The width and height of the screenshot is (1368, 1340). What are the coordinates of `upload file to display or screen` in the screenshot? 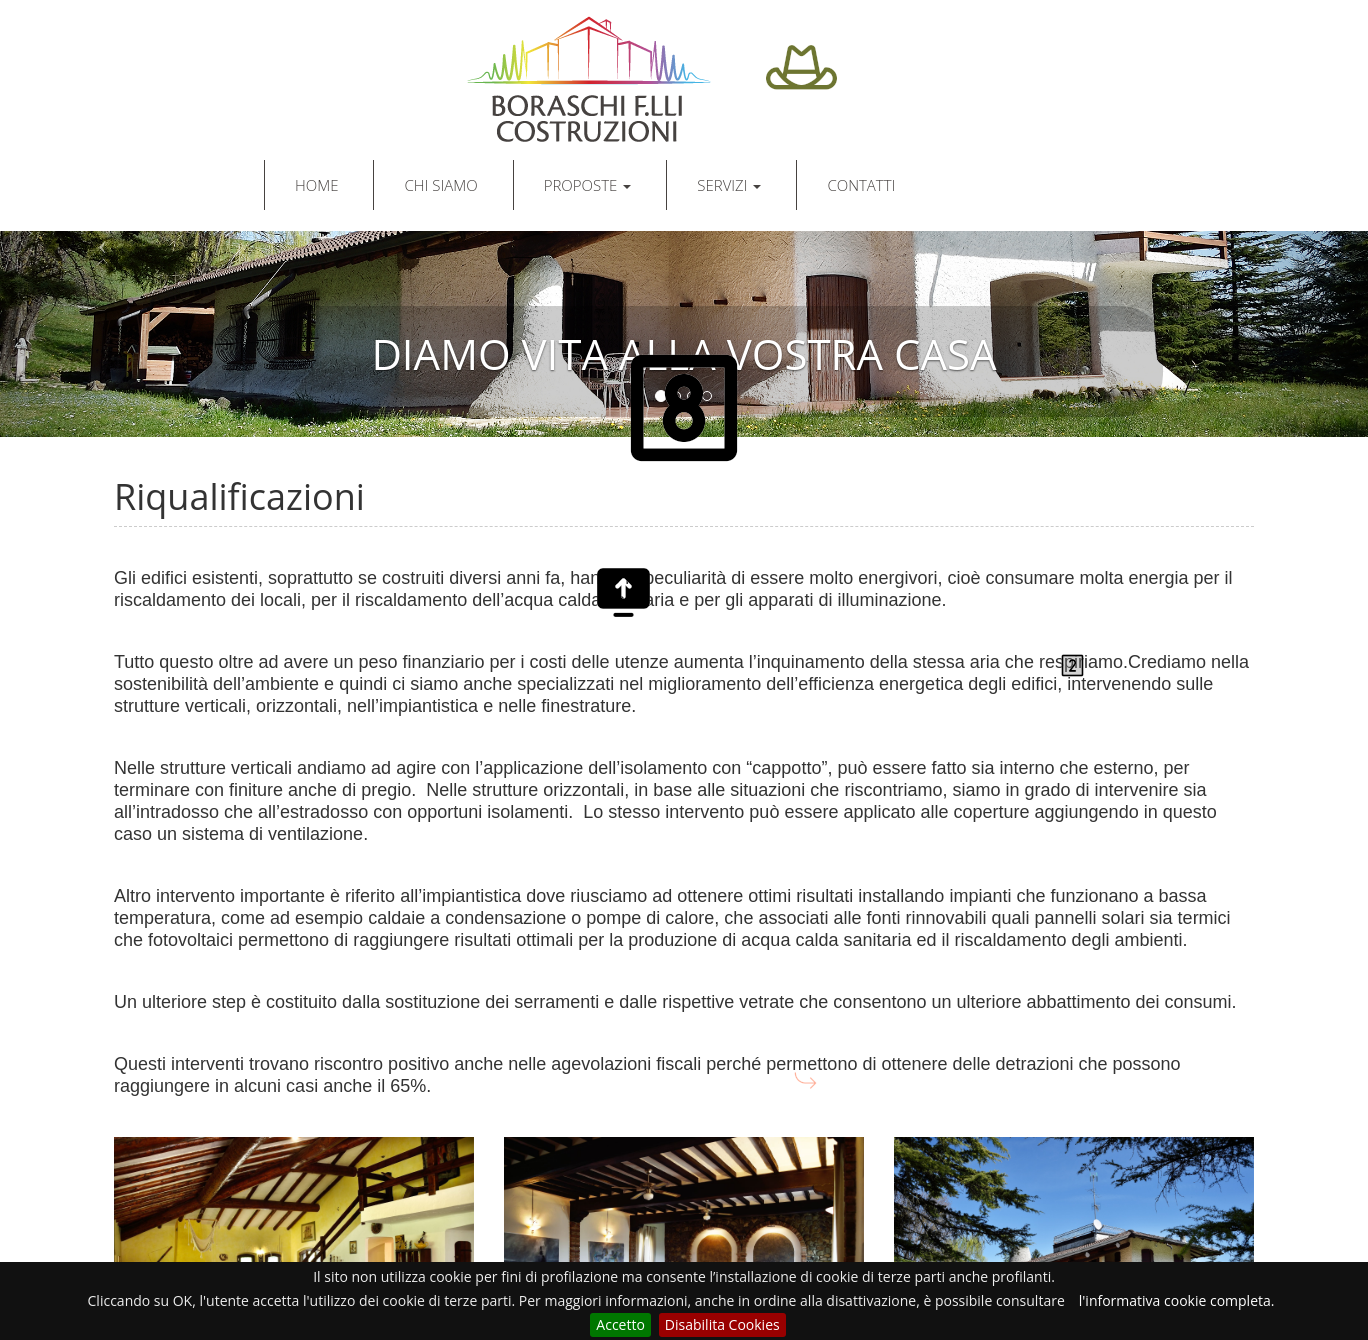 It's located at (623, 590).